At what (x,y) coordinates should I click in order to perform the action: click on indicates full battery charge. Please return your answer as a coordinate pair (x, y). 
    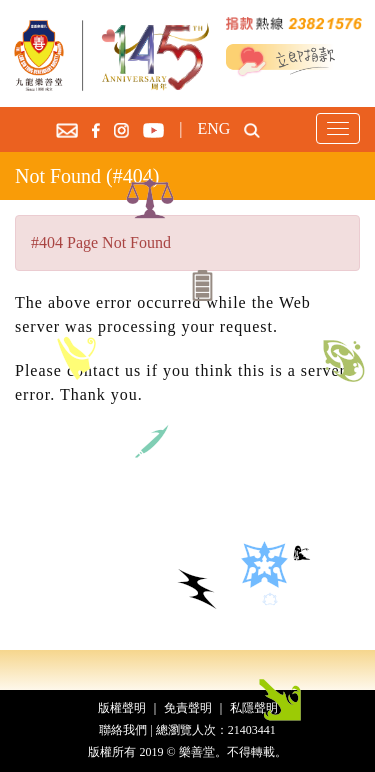
    Looking at the image, I should click on (202, 285).